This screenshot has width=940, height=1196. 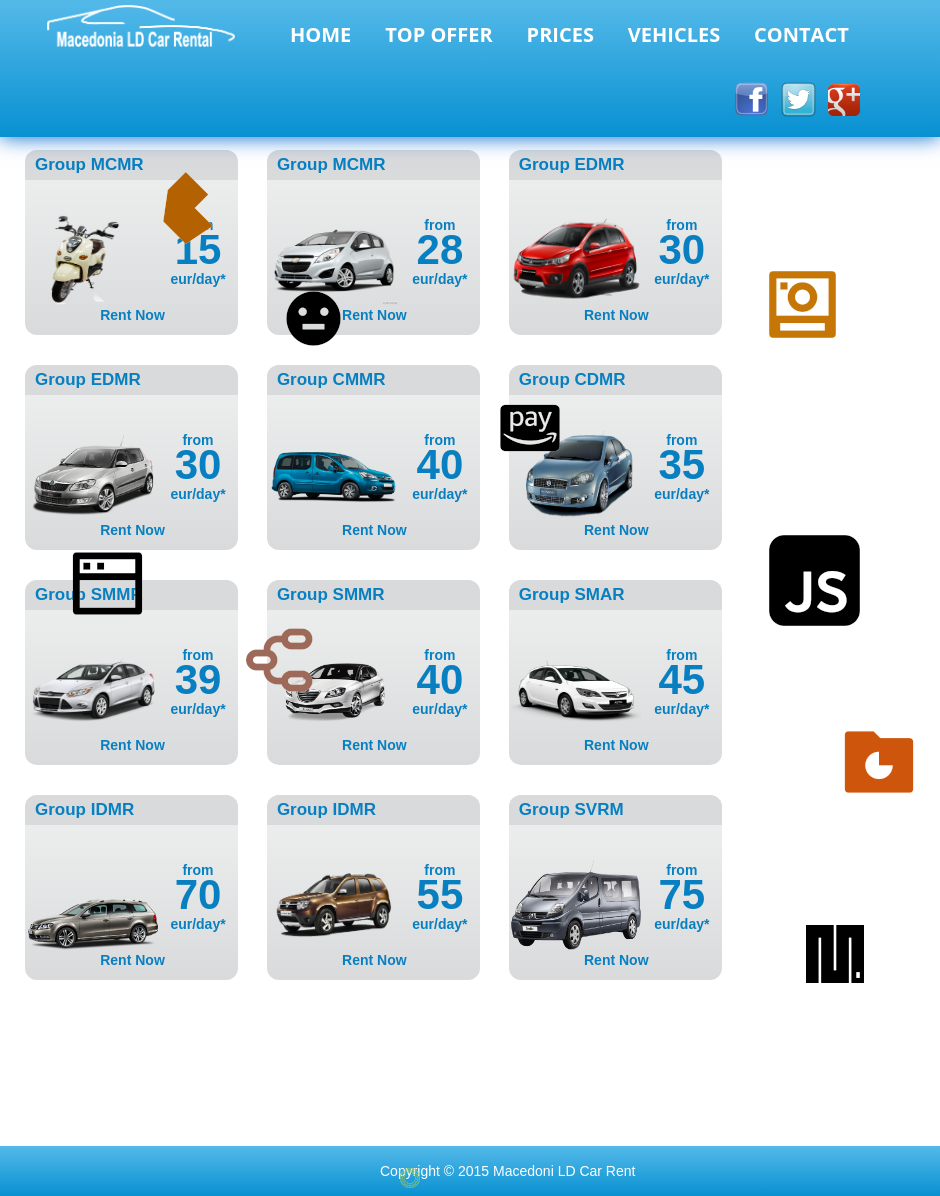 What do you see at coordinates (530, 428) in the screenshot?
I see `pay with amazon pay at checkout` at bounding box center [530, 428].